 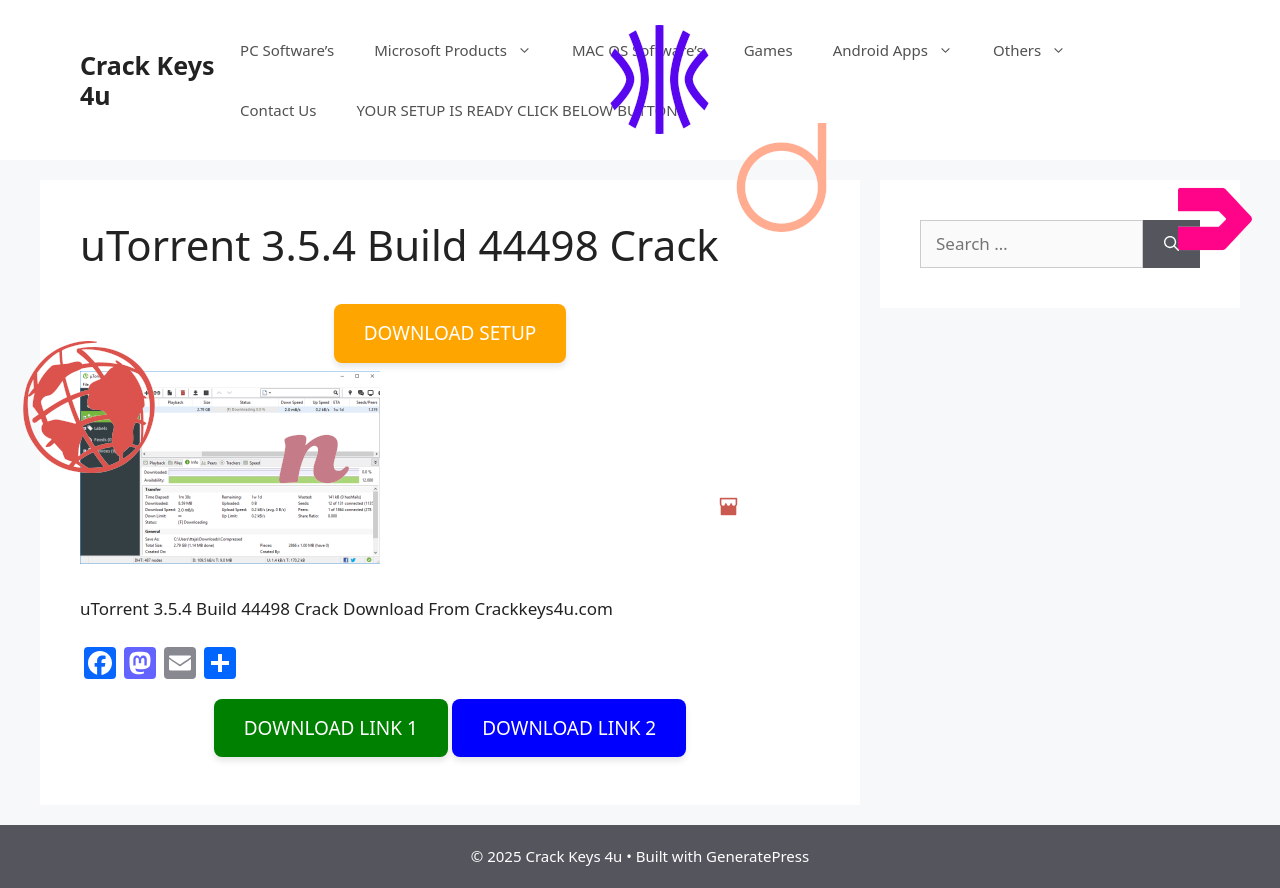 I want to click on Esri geographic information system (GIS) branding, so click(x=89, y=407).